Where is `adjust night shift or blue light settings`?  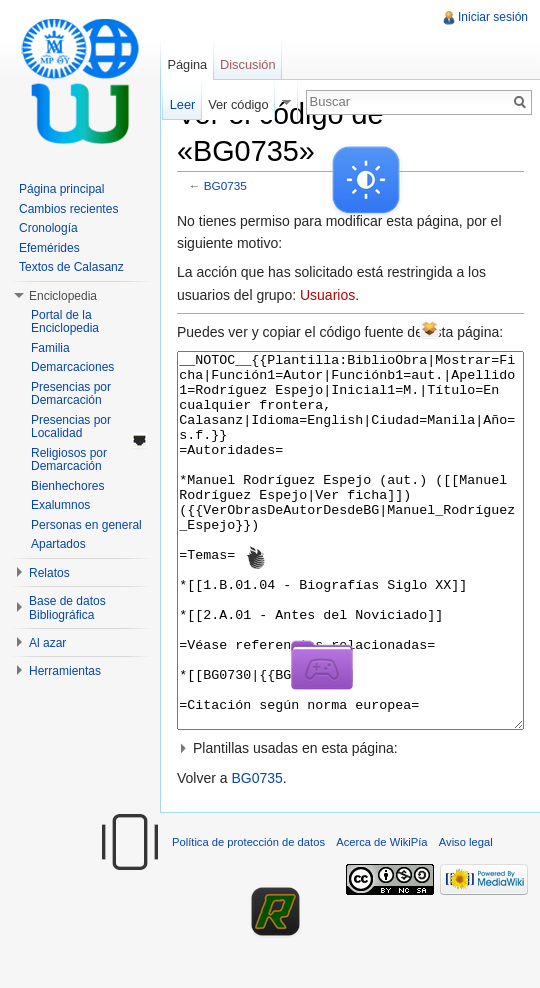 adjust night shift or blue light settings is located at coordinates (366, 181).